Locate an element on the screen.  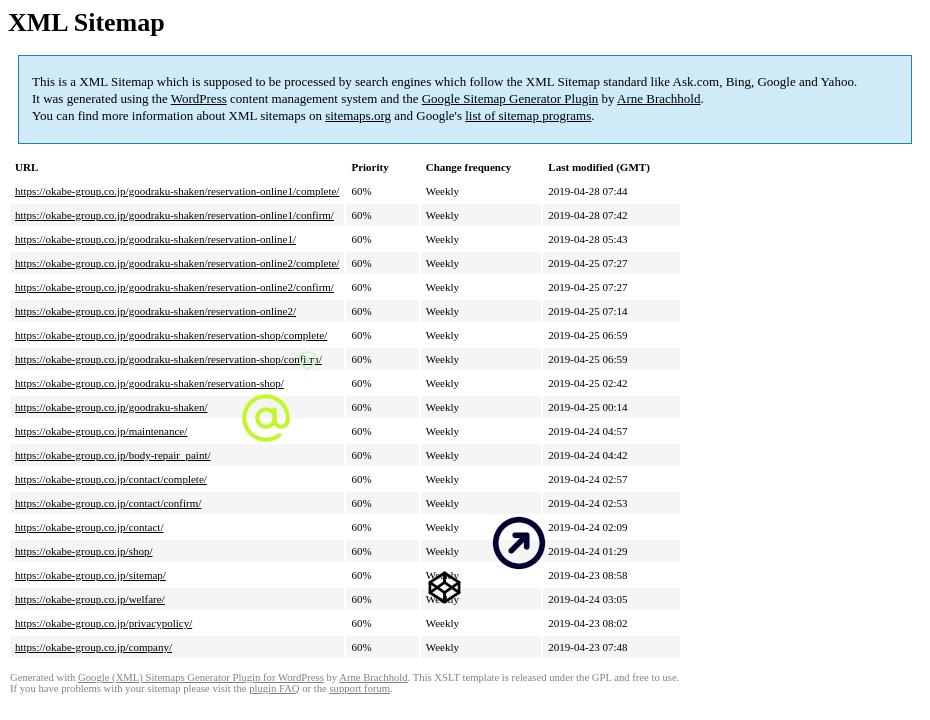
open link in new tab or window is located at coordinates (519, 543).